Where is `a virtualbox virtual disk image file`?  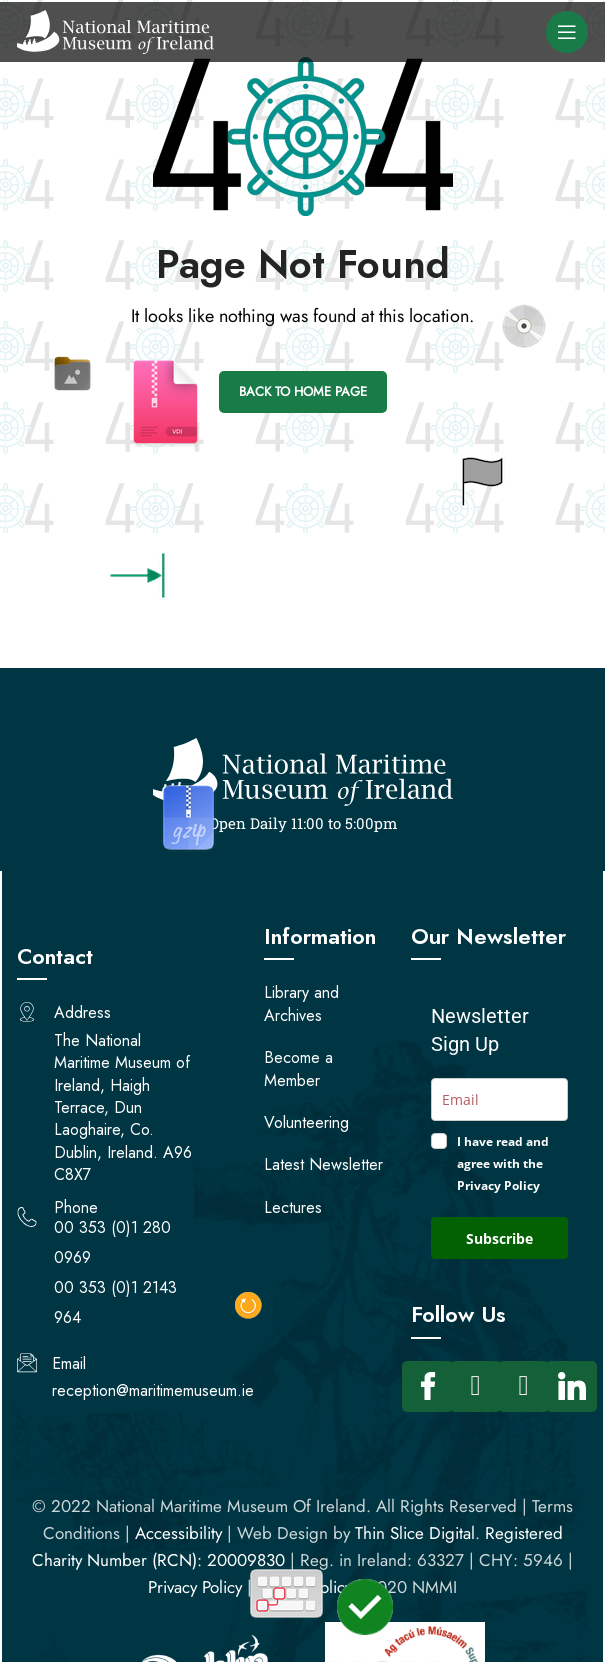 a virtualbox virtual disk image file is located at coordinates (165, 403).